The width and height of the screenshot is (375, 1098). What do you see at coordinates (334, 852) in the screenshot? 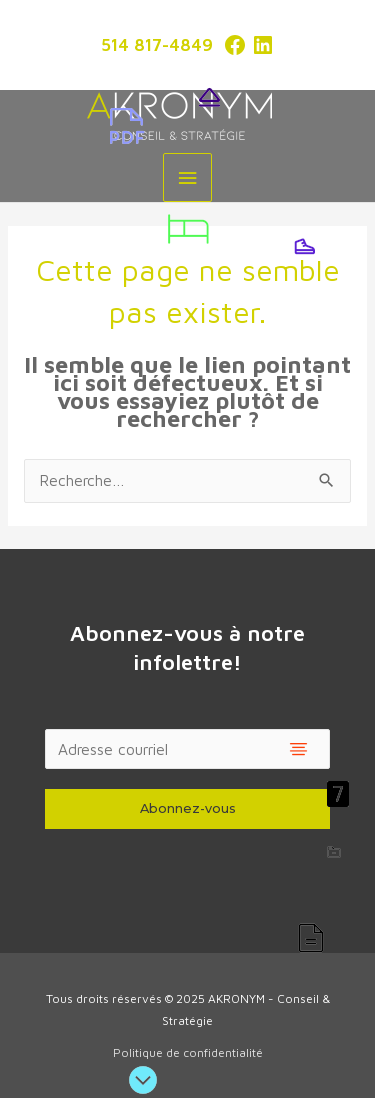
I see `remove a file or item from this folder` at bounding box center [334, 852].